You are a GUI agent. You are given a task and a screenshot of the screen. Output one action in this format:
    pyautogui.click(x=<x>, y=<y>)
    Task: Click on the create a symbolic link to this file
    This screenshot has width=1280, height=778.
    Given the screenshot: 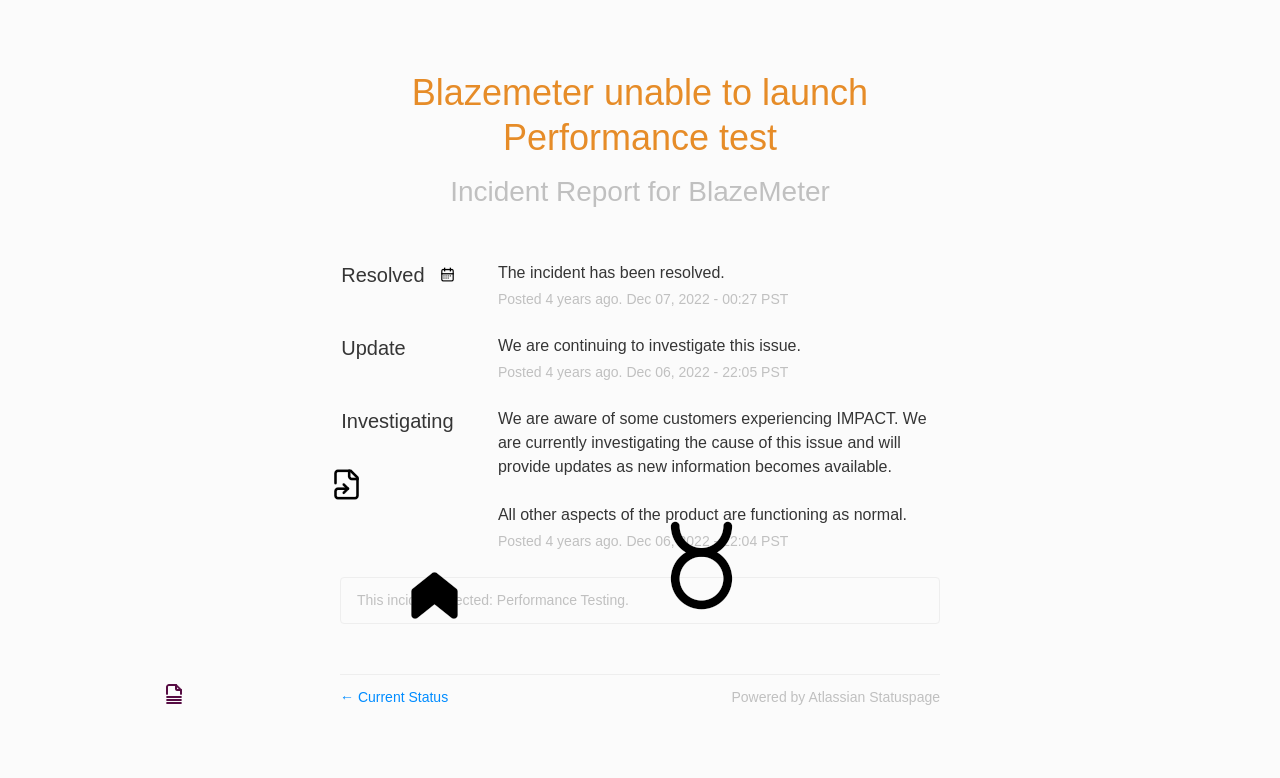 What is the action you would take?
    pyautogui.click(x=346, y=484)
    